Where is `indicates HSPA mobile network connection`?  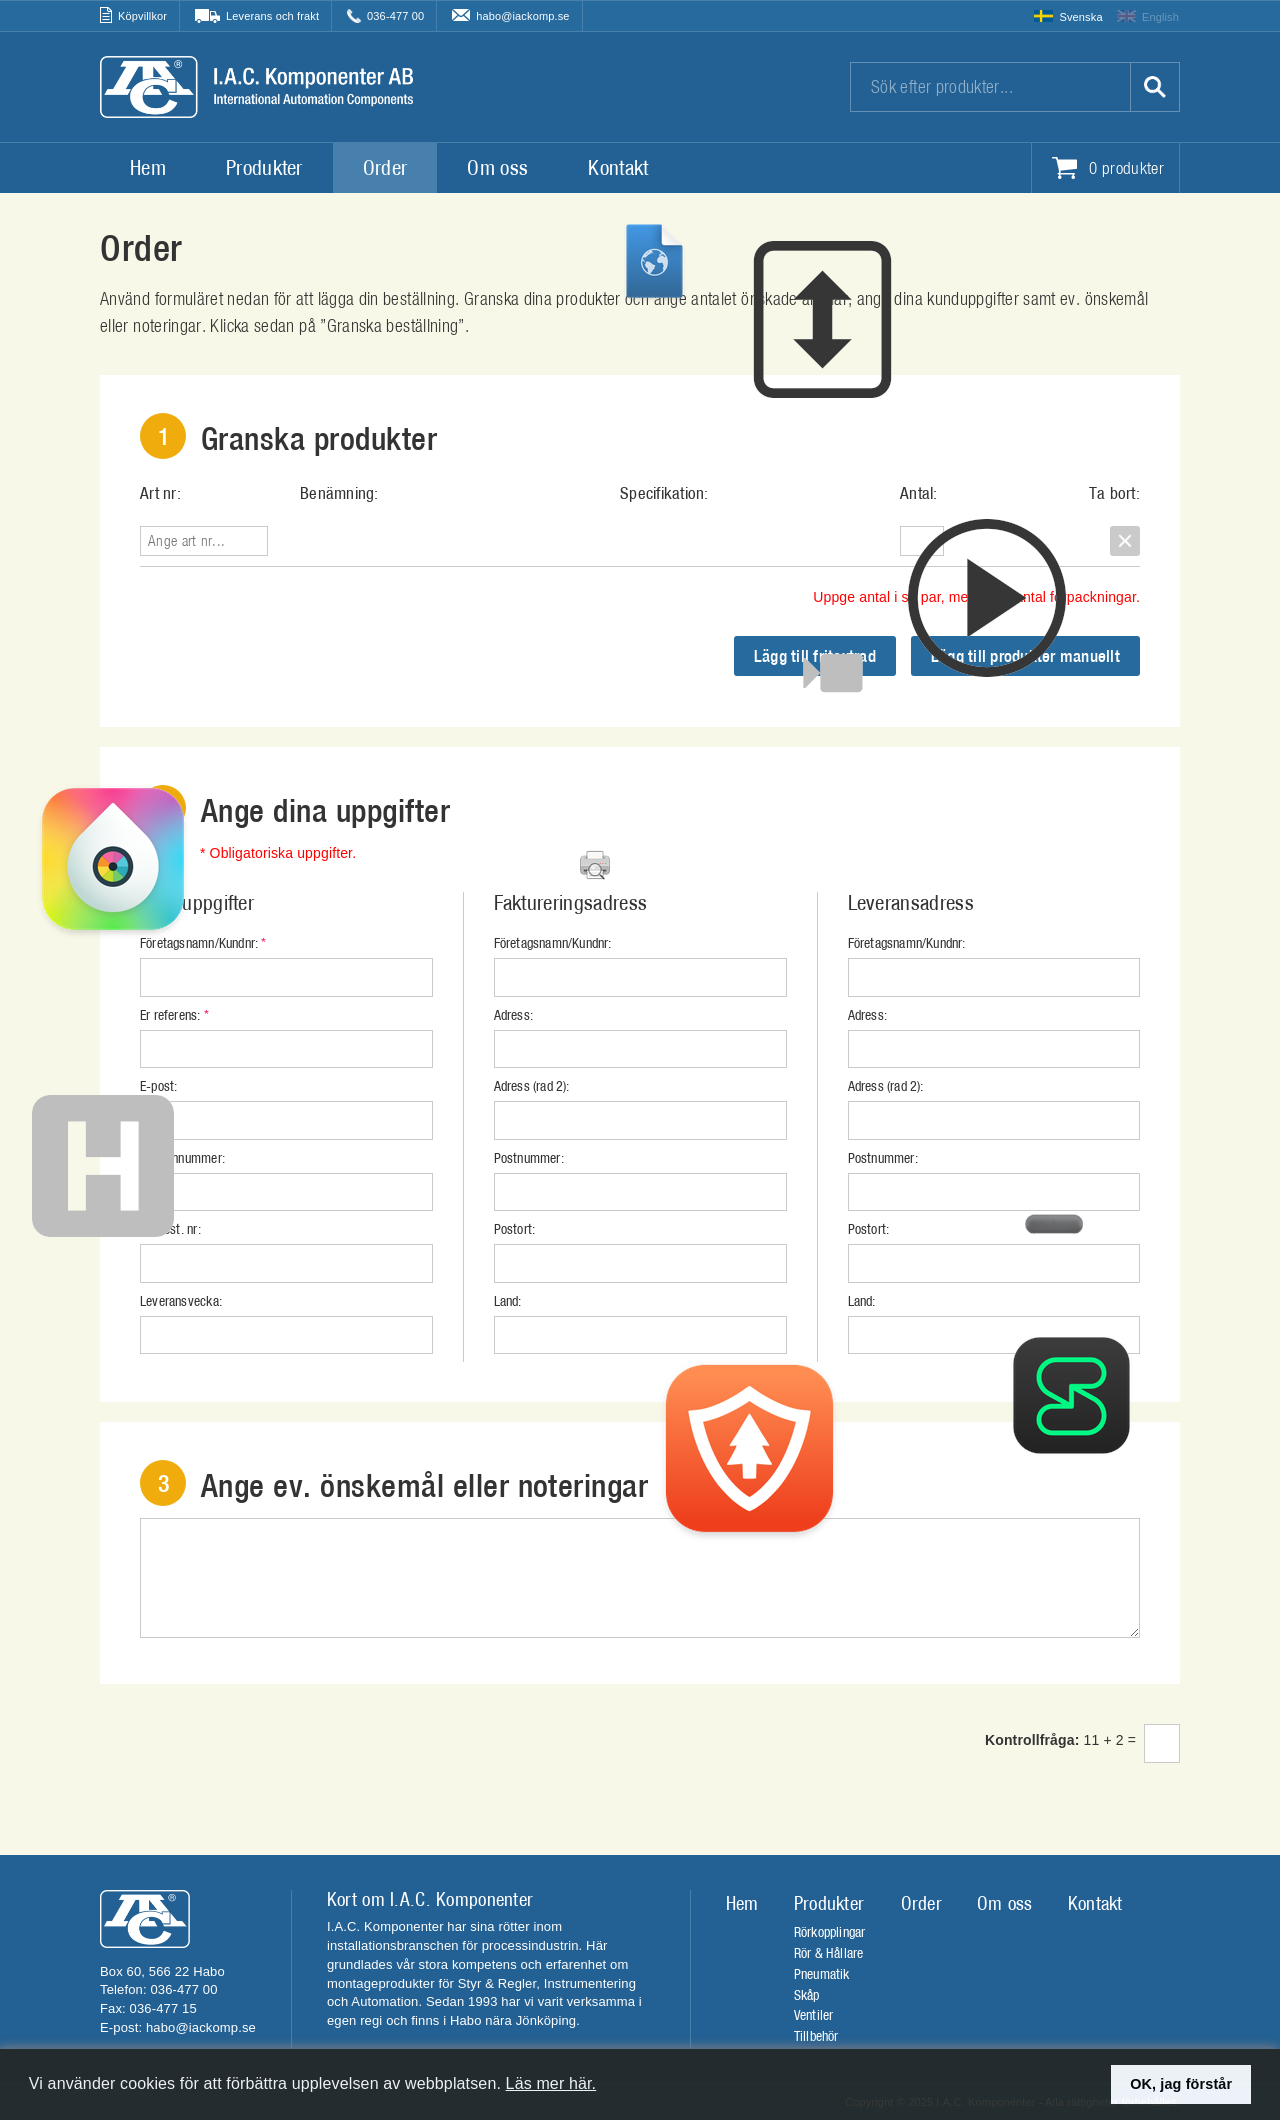
indicates HSPA mobile network connection is located at coordinates (103, 1166).